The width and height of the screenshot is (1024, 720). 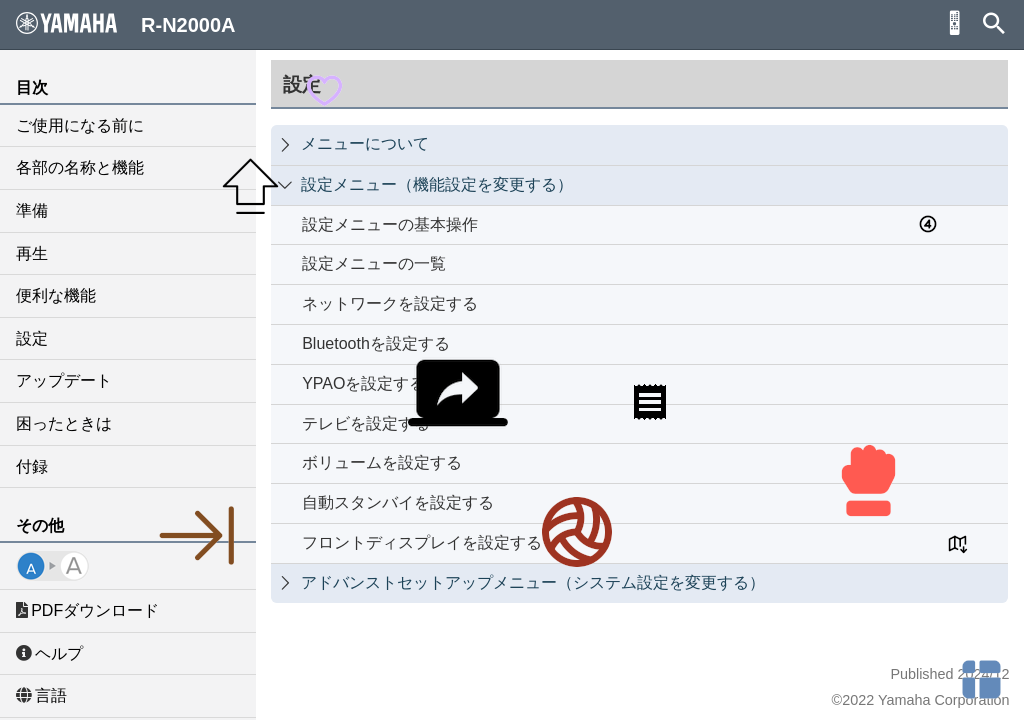 I want to click on share your screen with others, so click(x=458, y=393).